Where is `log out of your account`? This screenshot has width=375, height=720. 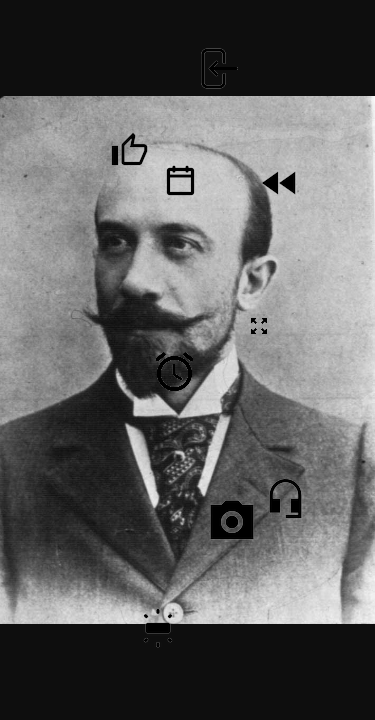
log out of your account is located at coordinates (216, 68).